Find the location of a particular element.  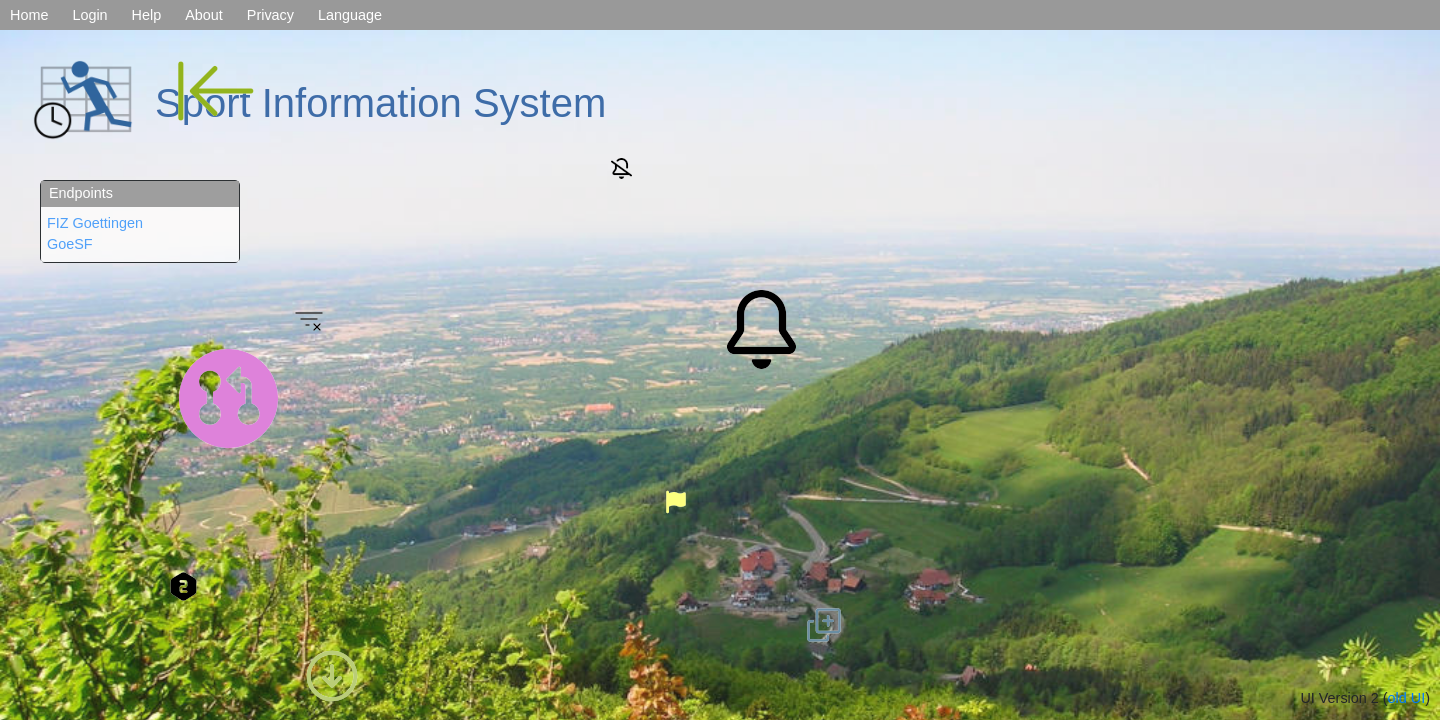

view notifications is located at coordinates (761, 329).